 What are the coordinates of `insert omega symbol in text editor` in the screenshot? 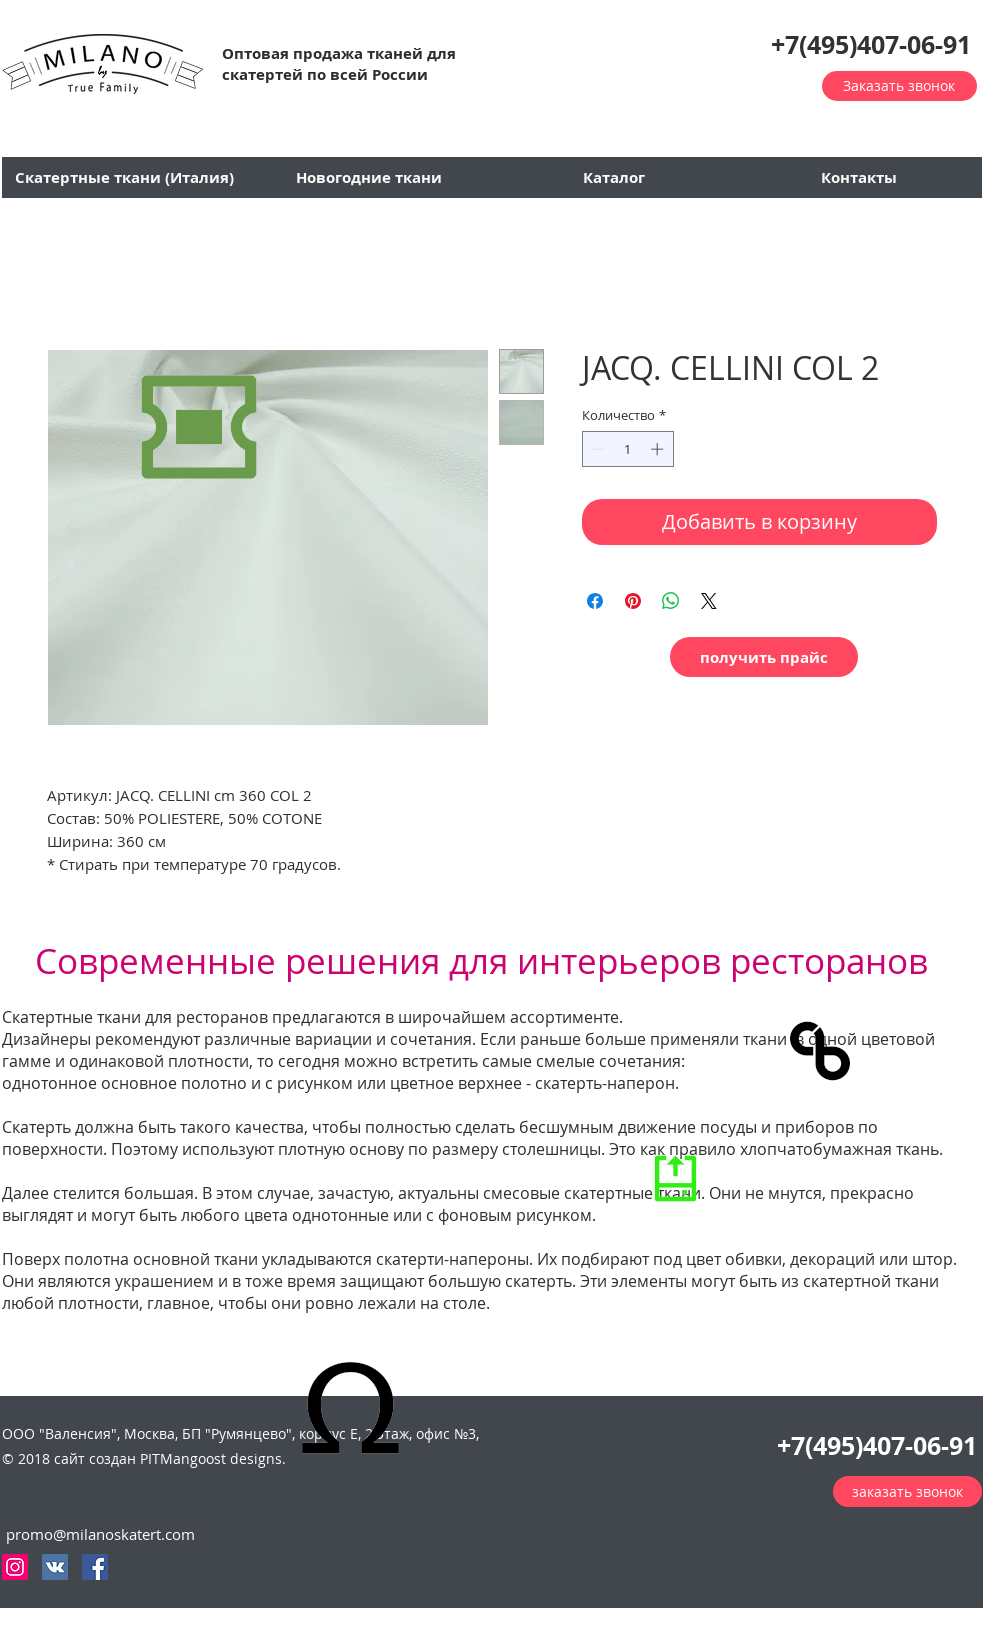 It's located at (350, 1410).